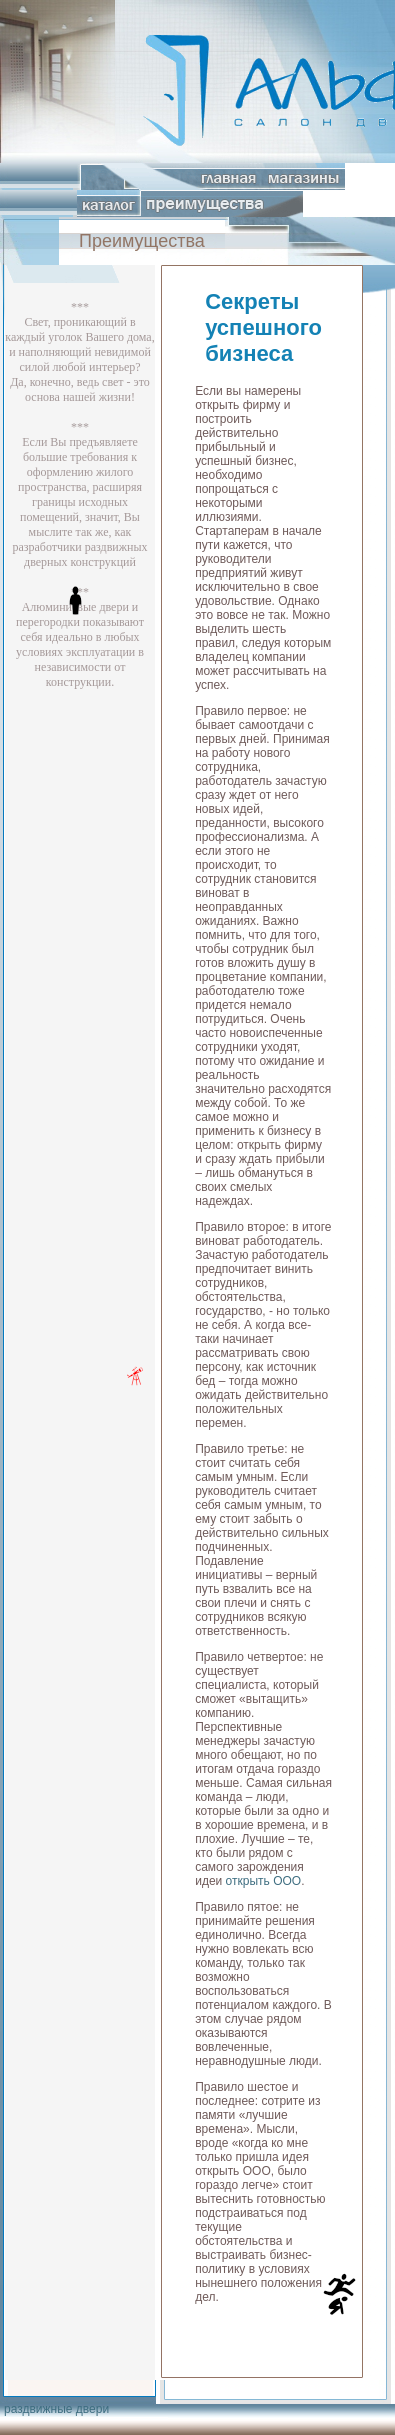 The height and width of the screenshot is (2435, 395). I want to click on view your profile, so click(75, 600).